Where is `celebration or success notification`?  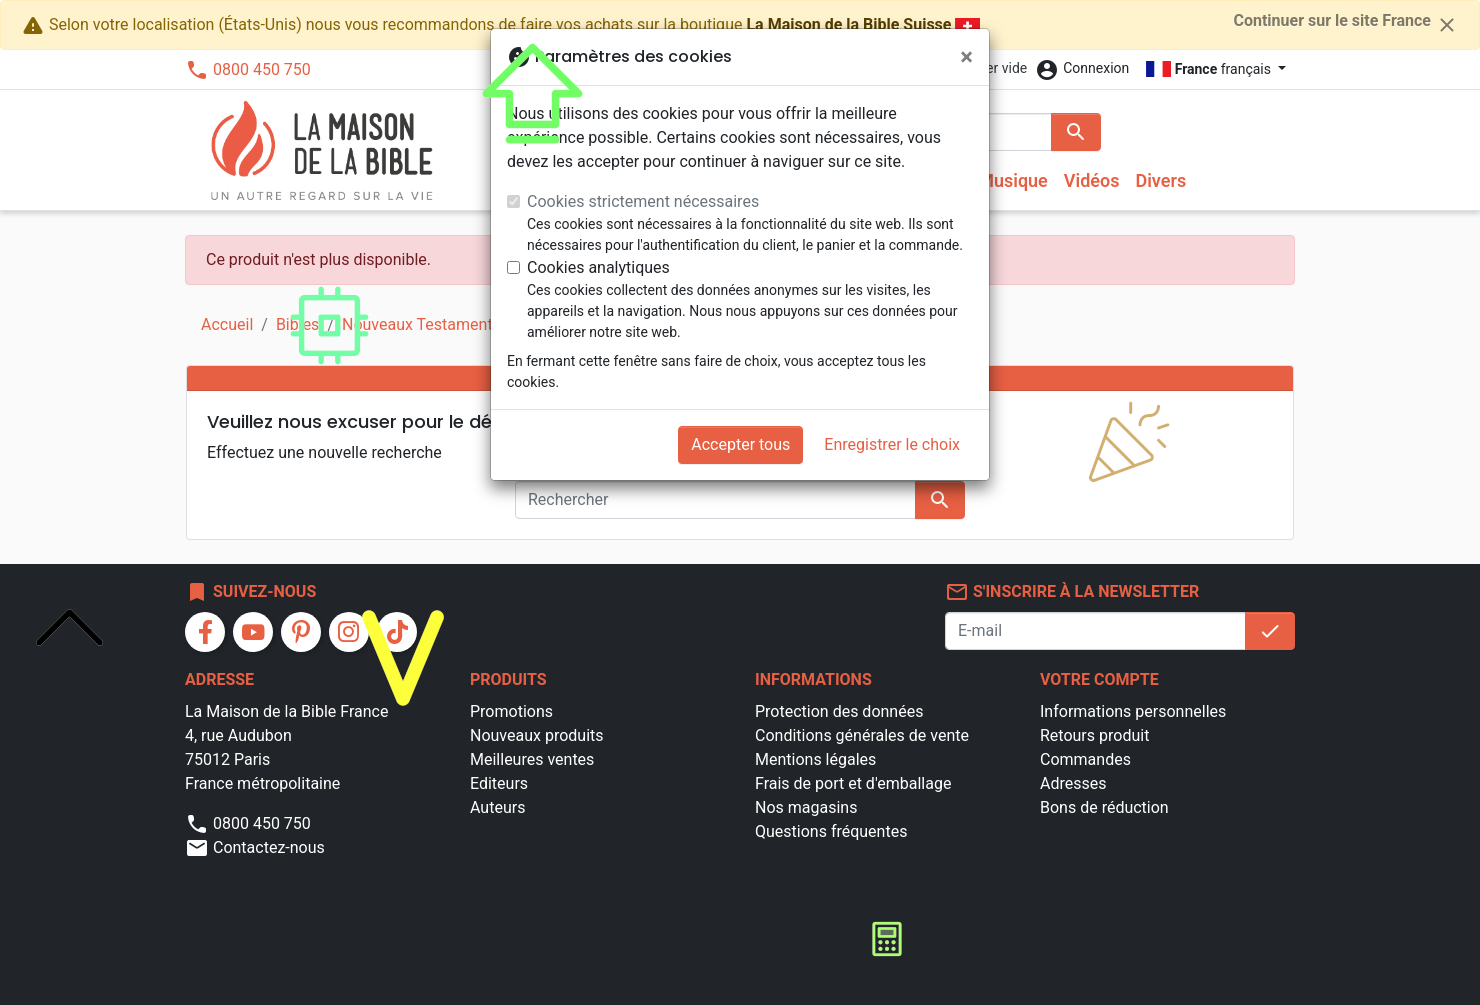
celebration or success notification is located at coordinates (1124, 446).